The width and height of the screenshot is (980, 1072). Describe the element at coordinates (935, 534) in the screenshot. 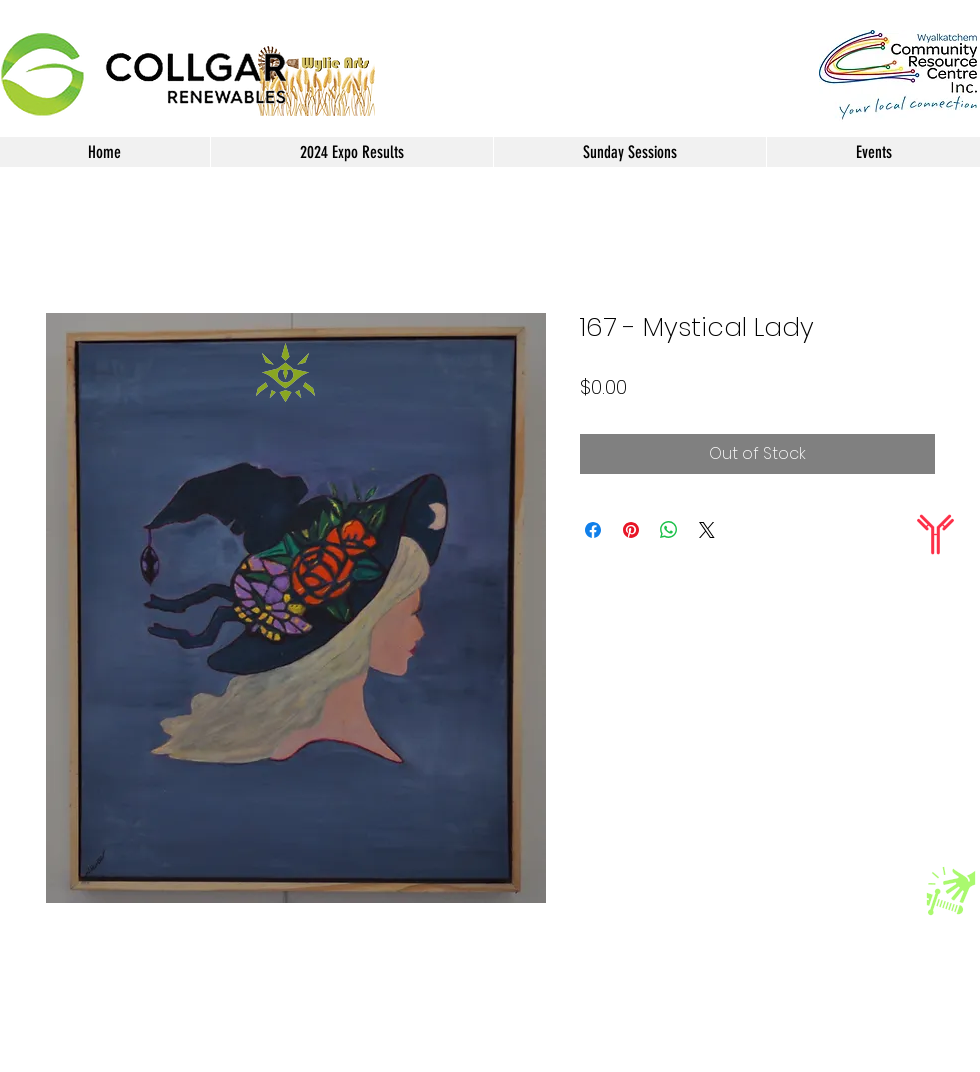

I see `view immune system or antibody information` at that location.